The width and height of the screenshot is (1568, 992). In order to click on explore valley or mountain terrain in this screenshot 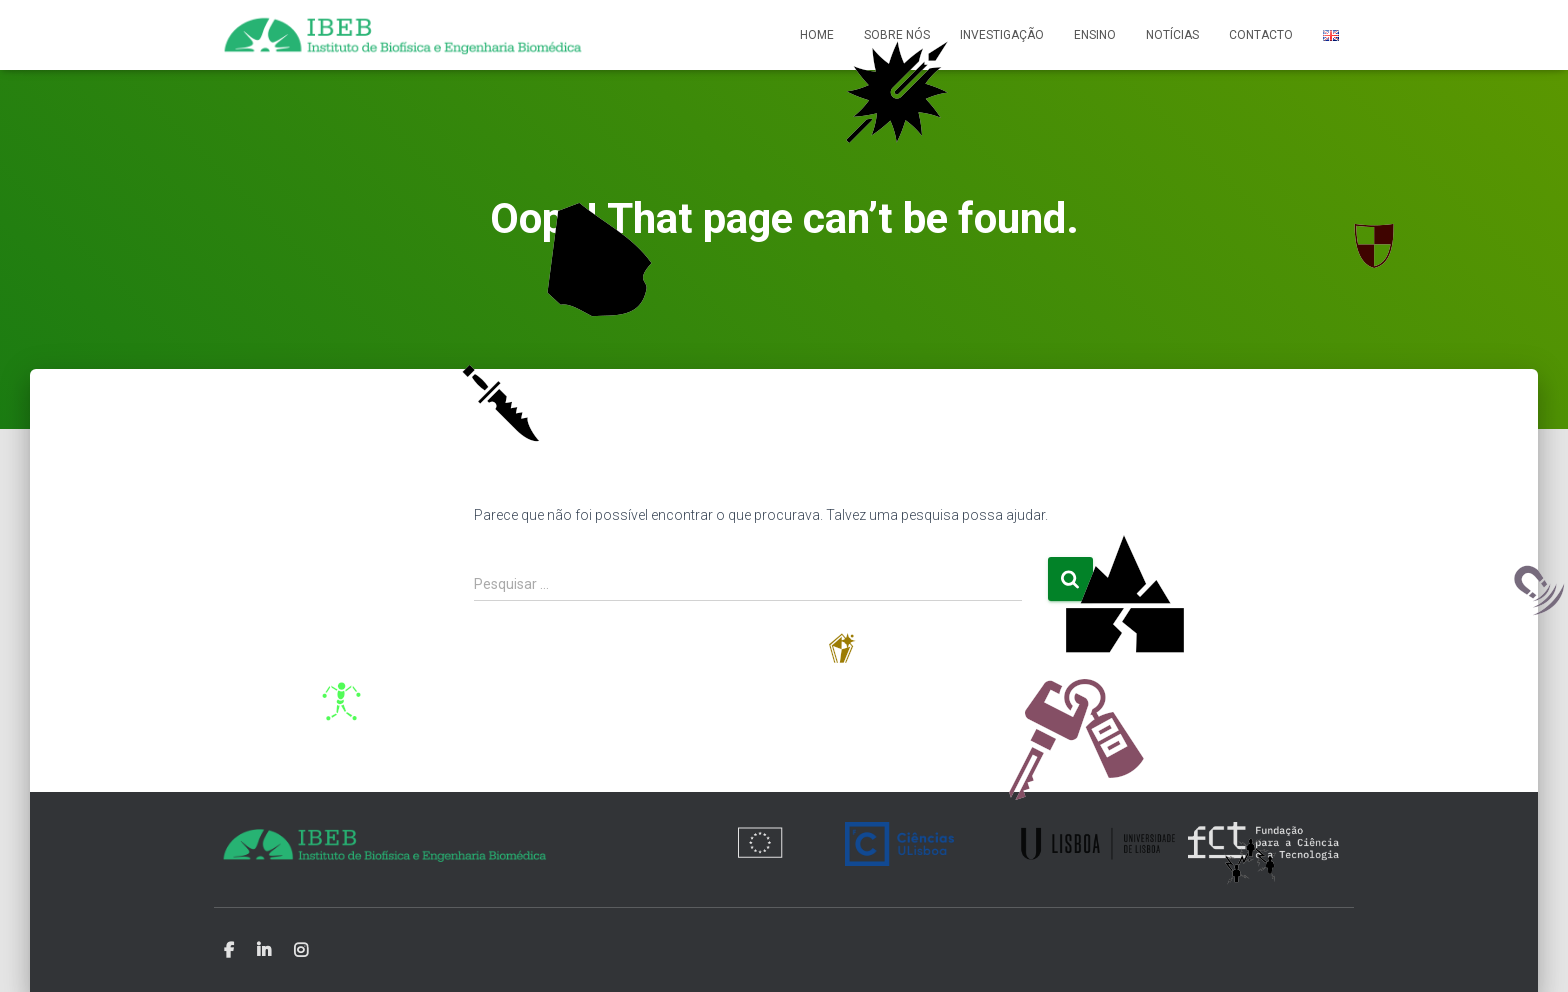, I will do `click(1124, 593)`.